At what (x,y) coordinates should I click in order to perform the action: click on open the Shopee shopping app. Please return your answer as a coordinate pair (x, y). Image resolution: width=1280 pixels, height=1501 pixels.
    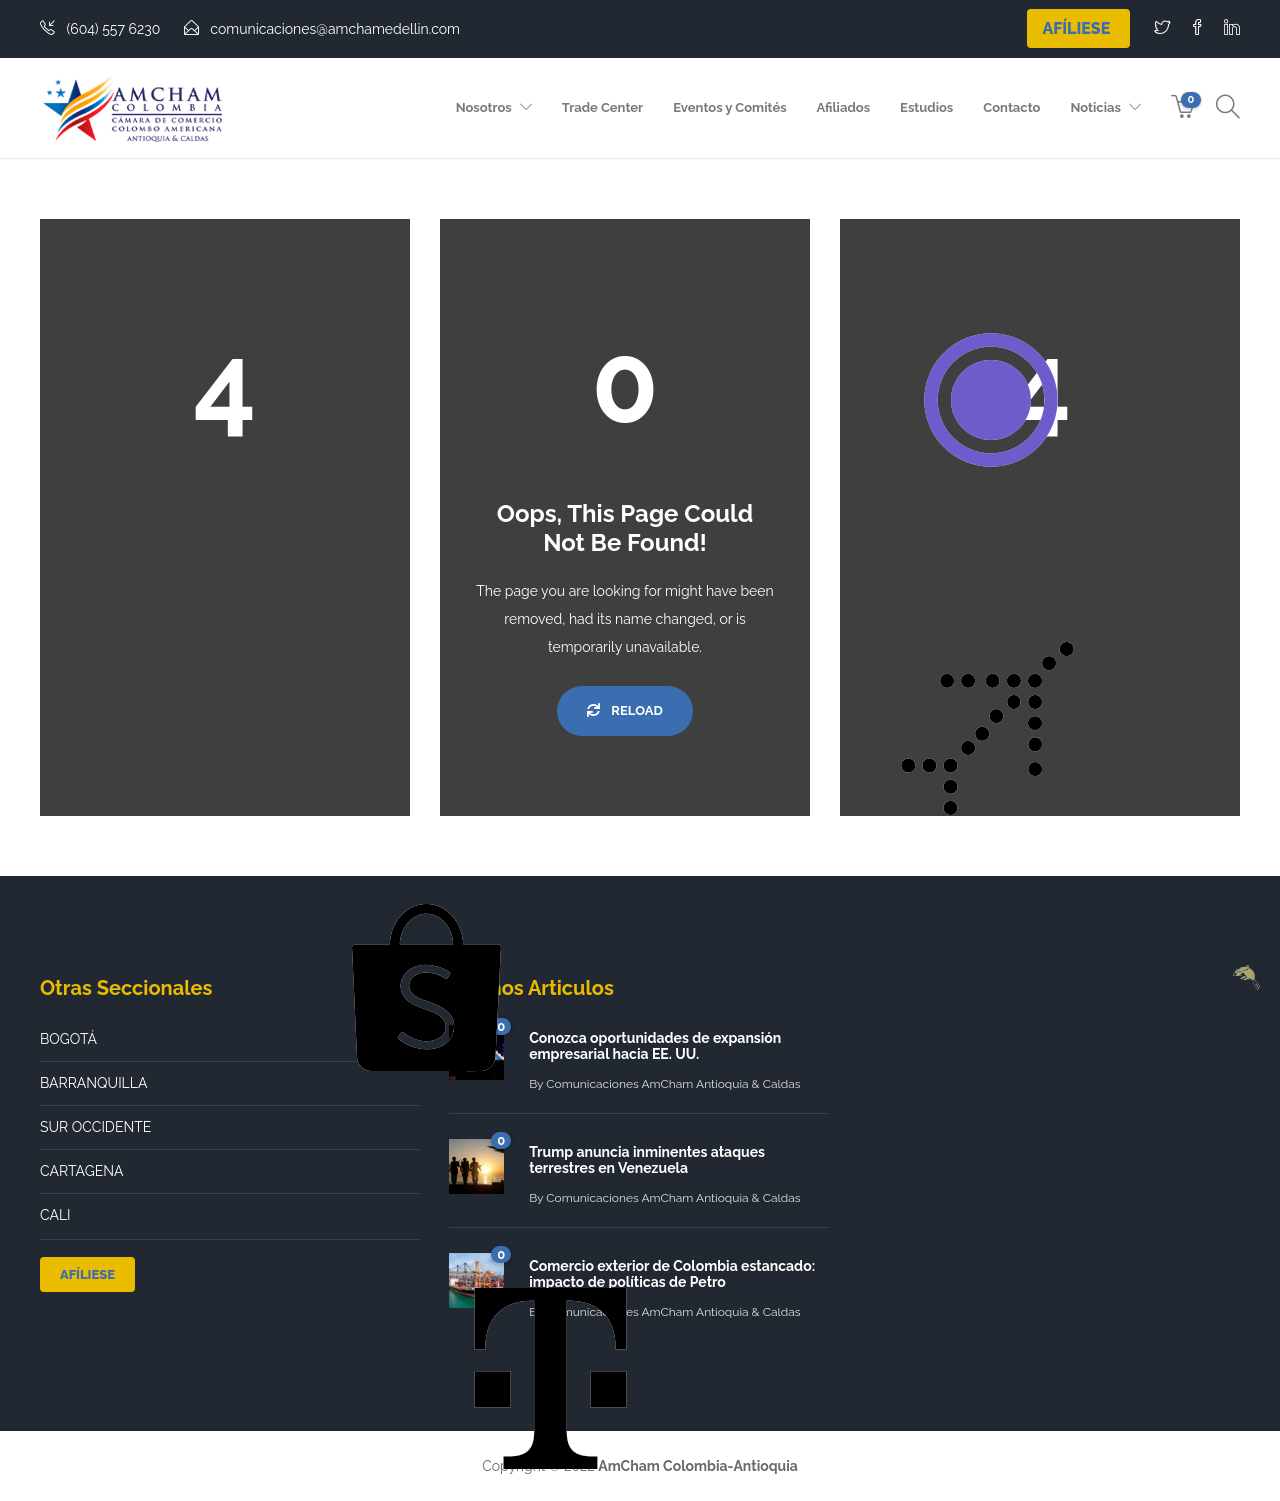
    Looking at the image, I should click on (426, 987).